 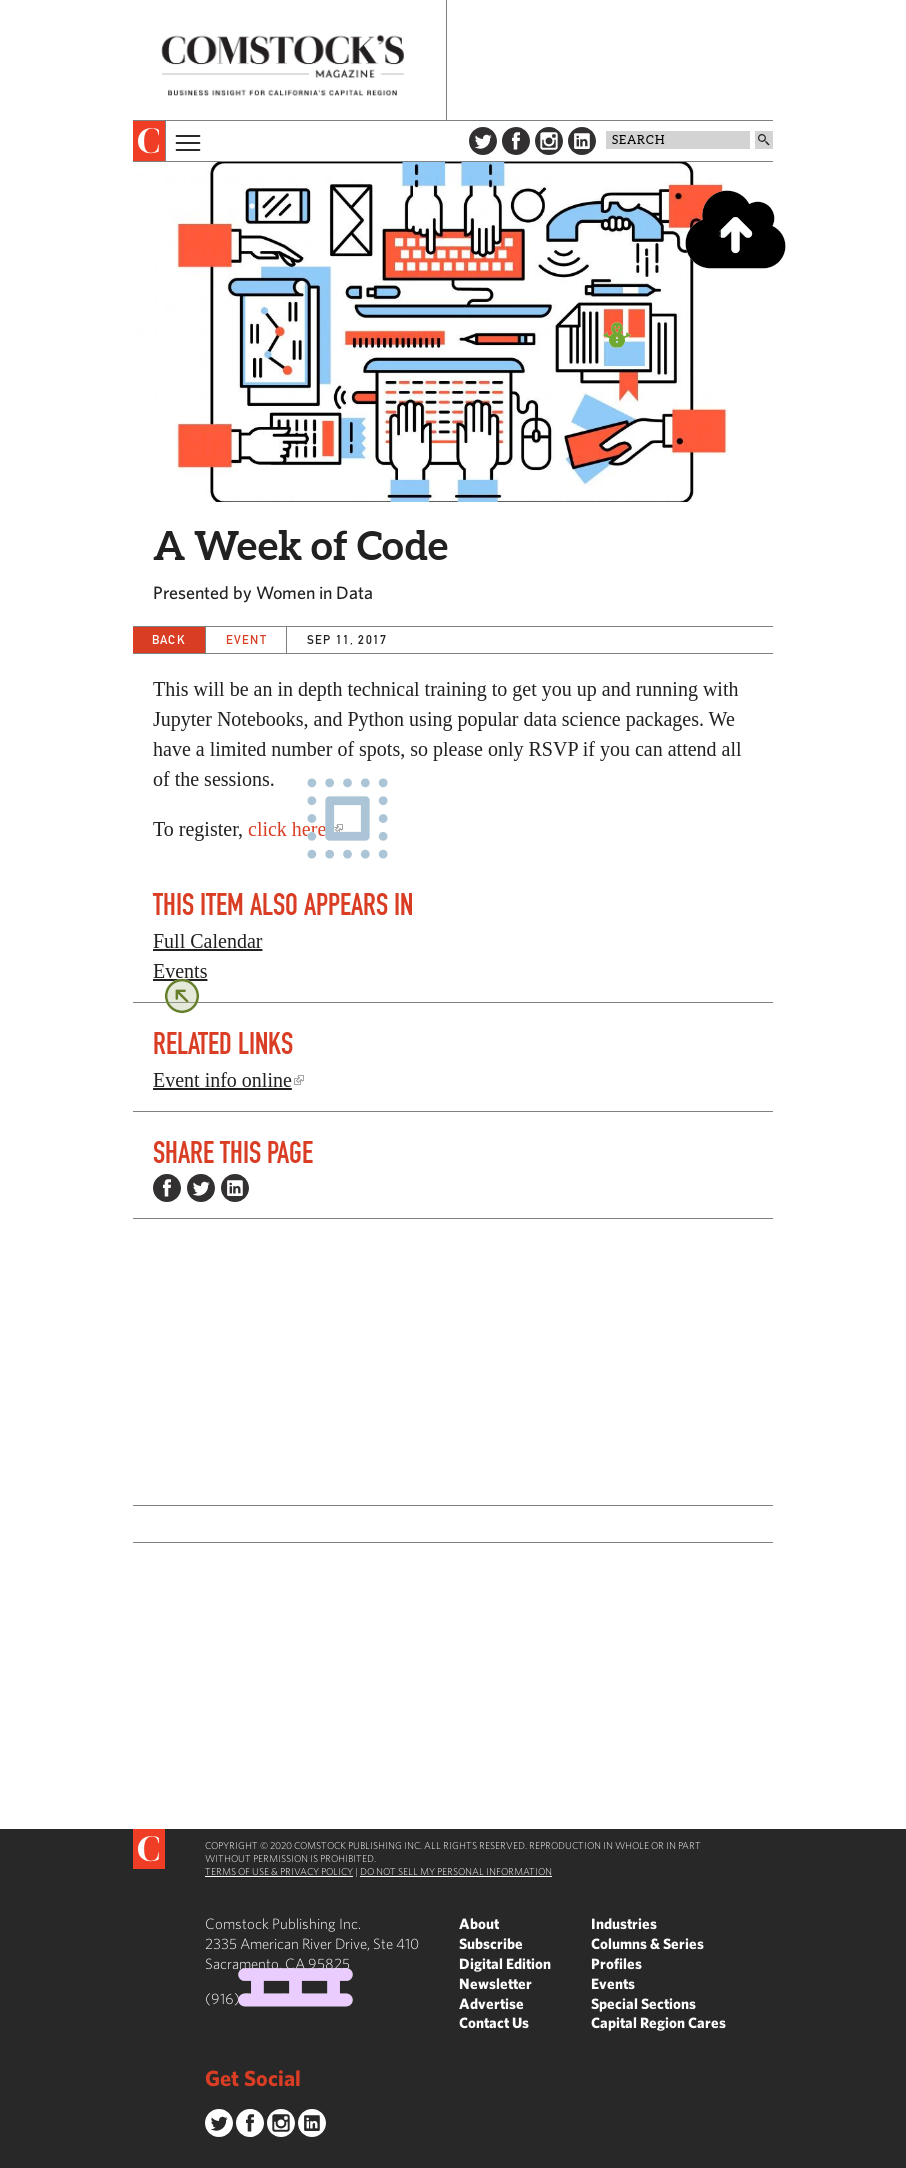 What do you see at coordinates (295, 1955) in the screenshot?
I see `view warehouse inventory` at bounding box center [295, 1955].